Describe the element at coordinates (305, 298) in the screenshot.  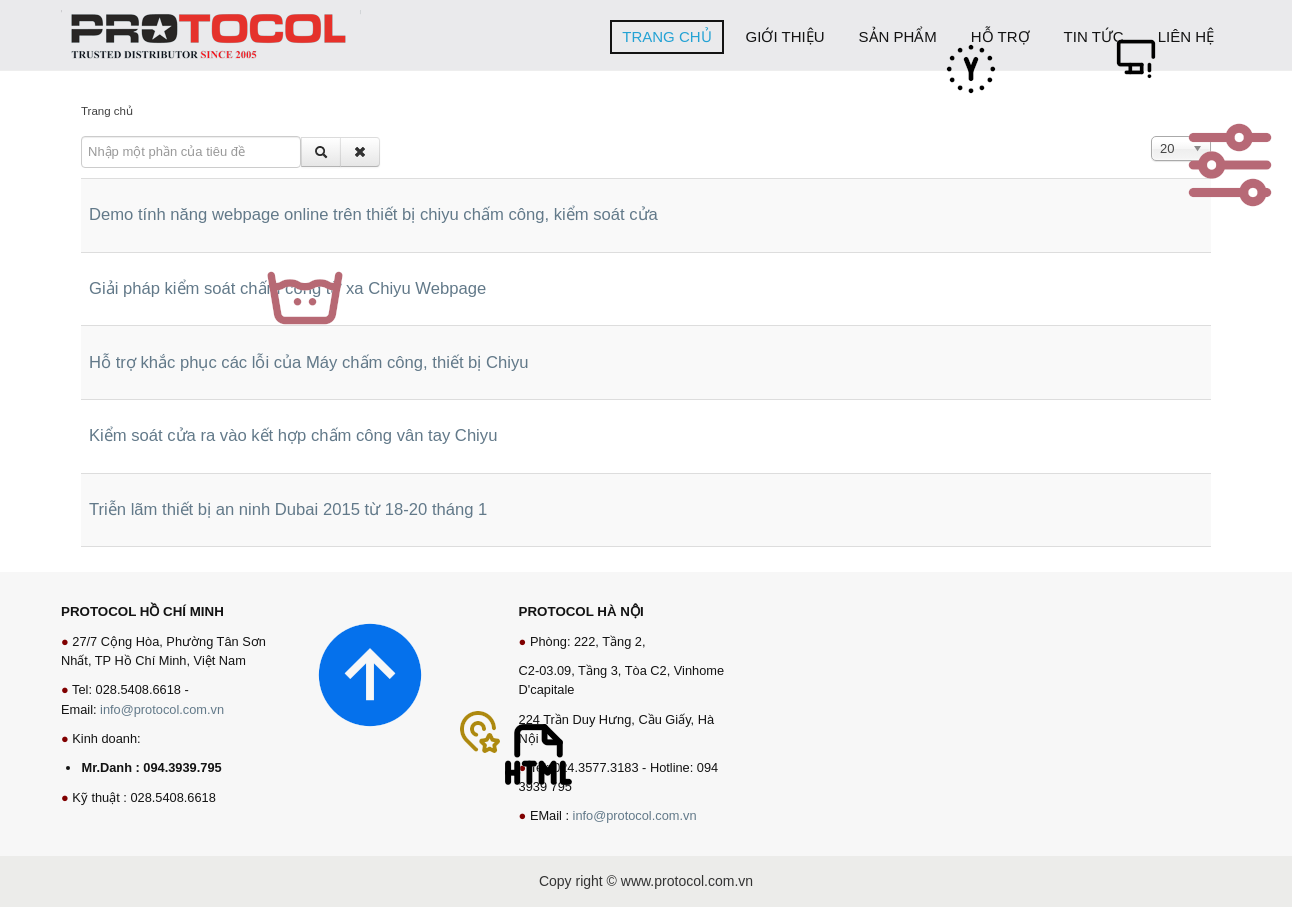
I see `wash at low temperature setting` at that location.